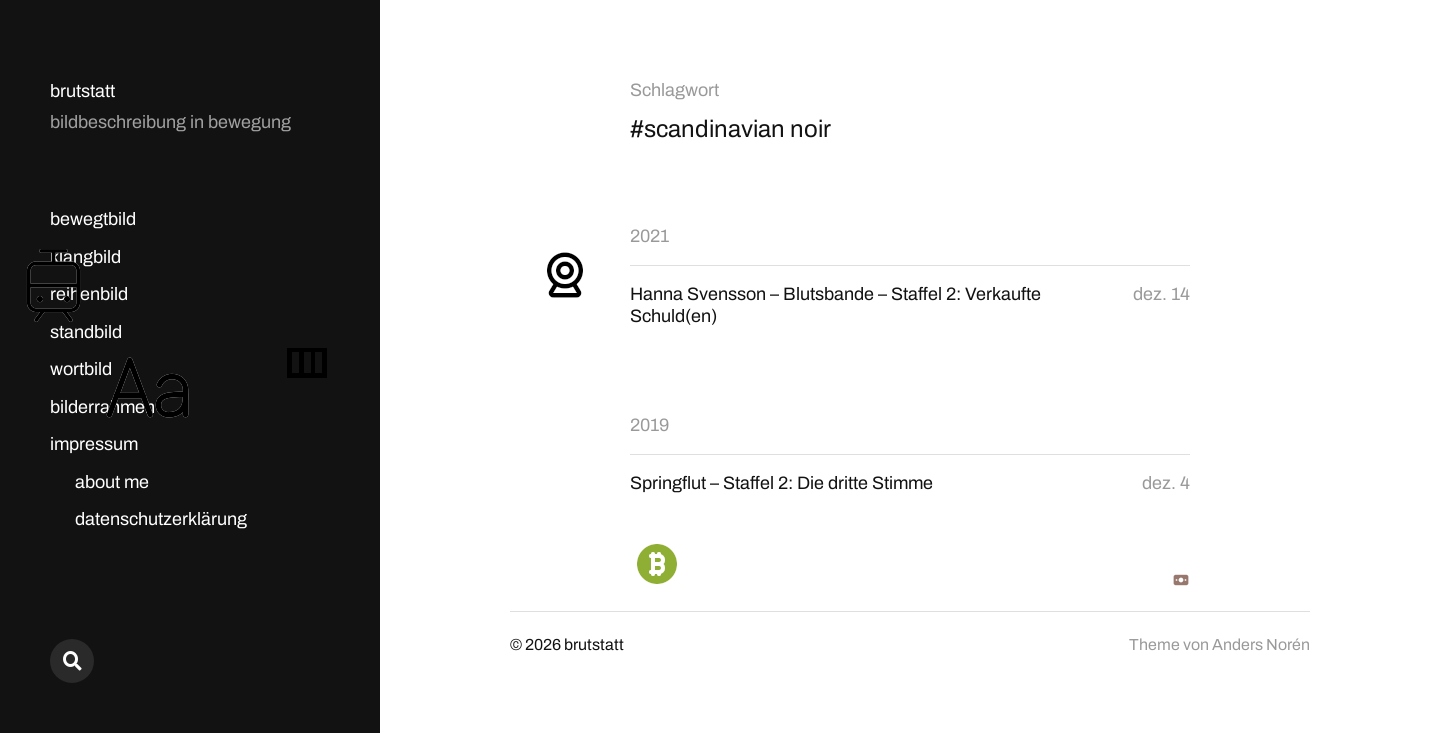 The image size is (1440, 733). I want to click on make a payment or transaction, so click(1181, 580).